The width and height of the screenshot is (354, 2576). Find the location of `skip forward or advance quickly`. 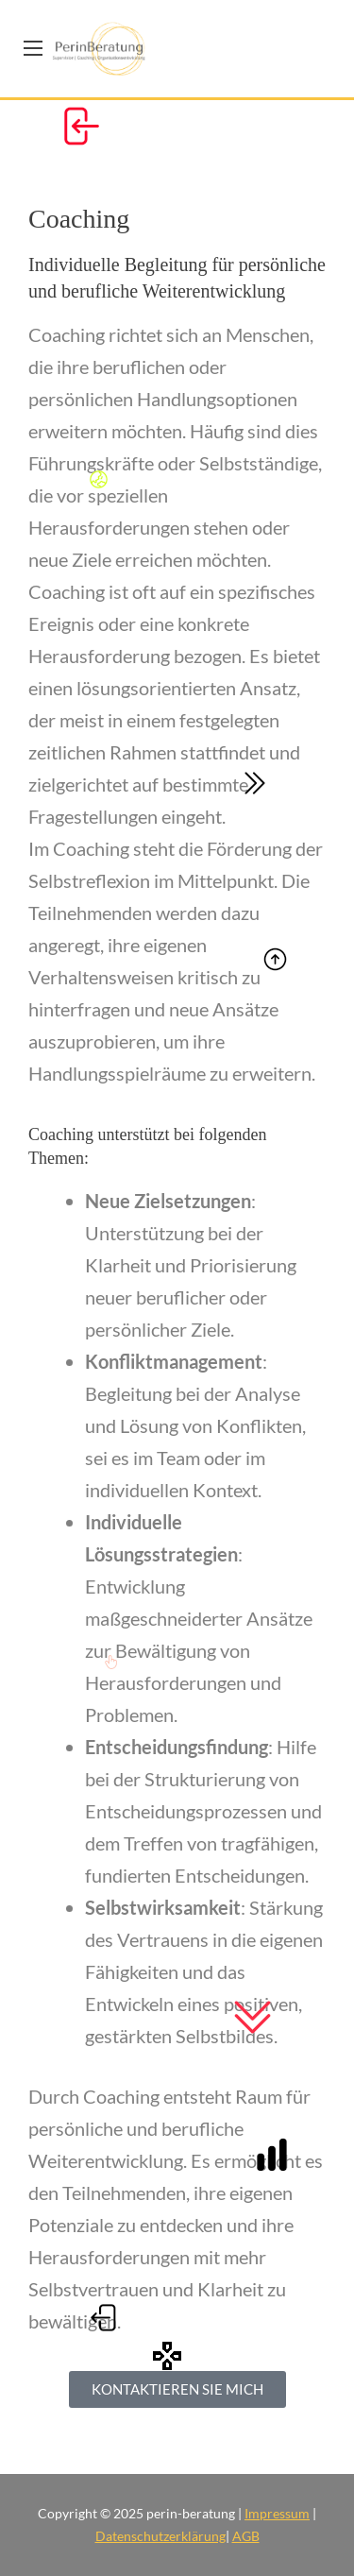

skip forward or advance quickly is located at coordinates (255, 783).